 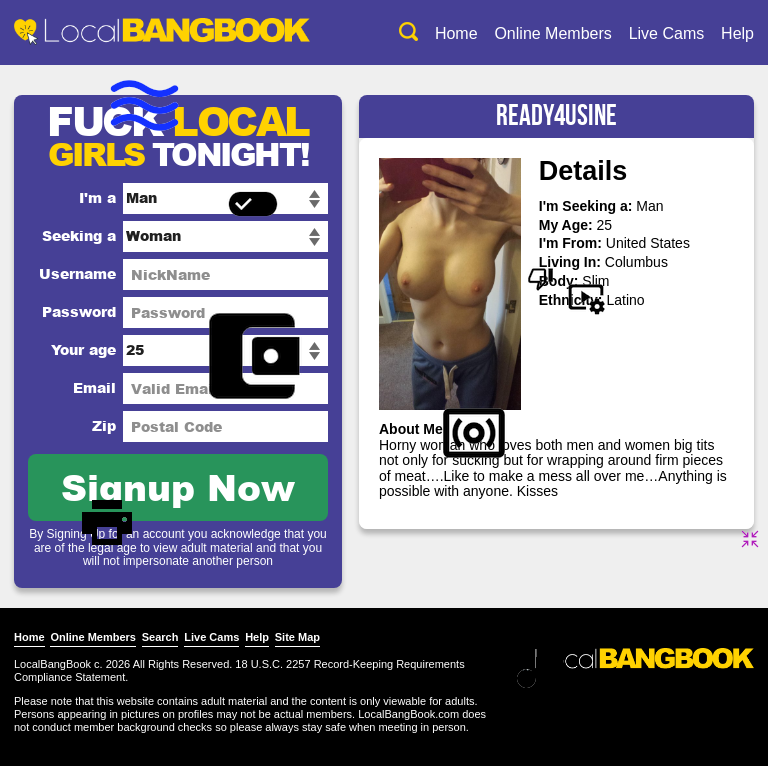 What do you see at coordinates (540, 278) in the screenshot?
I see `dislike or downvote content` at bounding box center [540, 278].